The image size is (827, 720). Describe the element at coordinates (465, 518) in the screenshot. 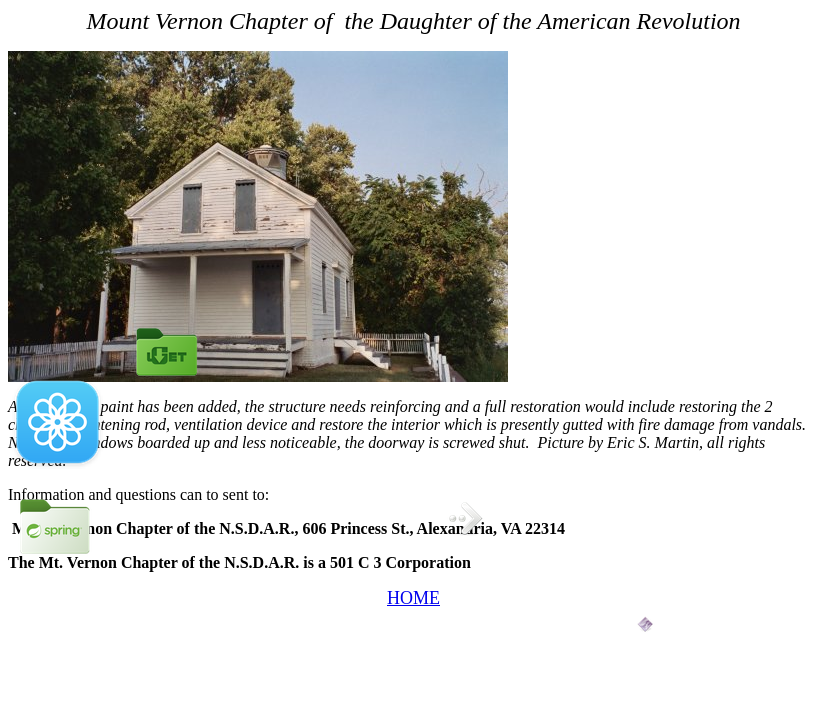

I see `navigate to the next item or page` at that location.